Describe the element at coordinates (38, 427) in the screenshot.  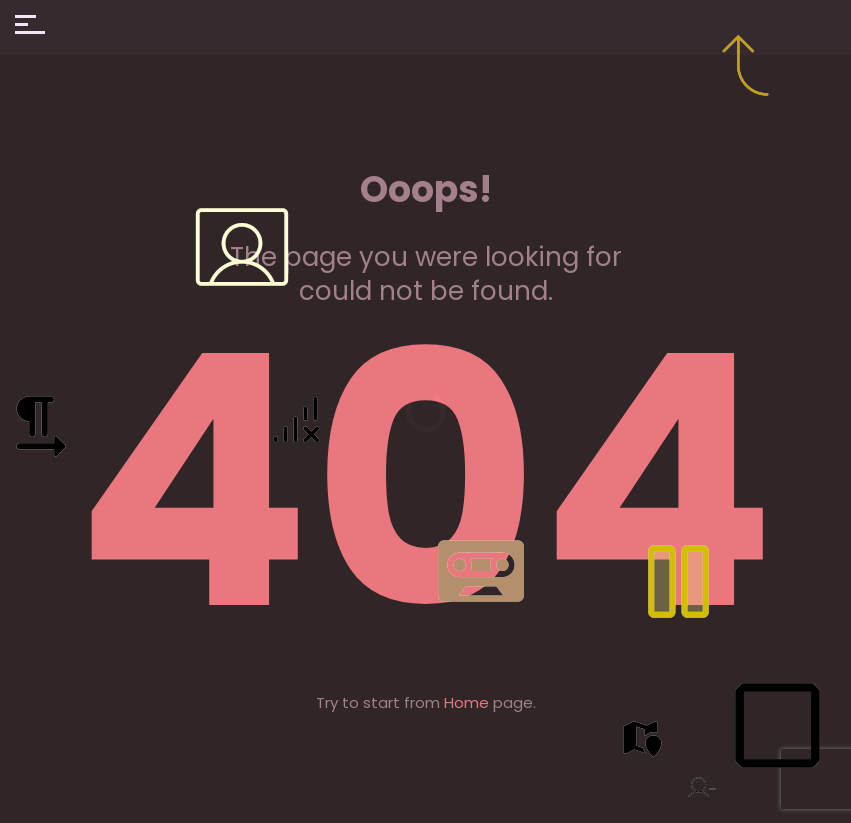
I see `set text direction to left-to-right` at that location.